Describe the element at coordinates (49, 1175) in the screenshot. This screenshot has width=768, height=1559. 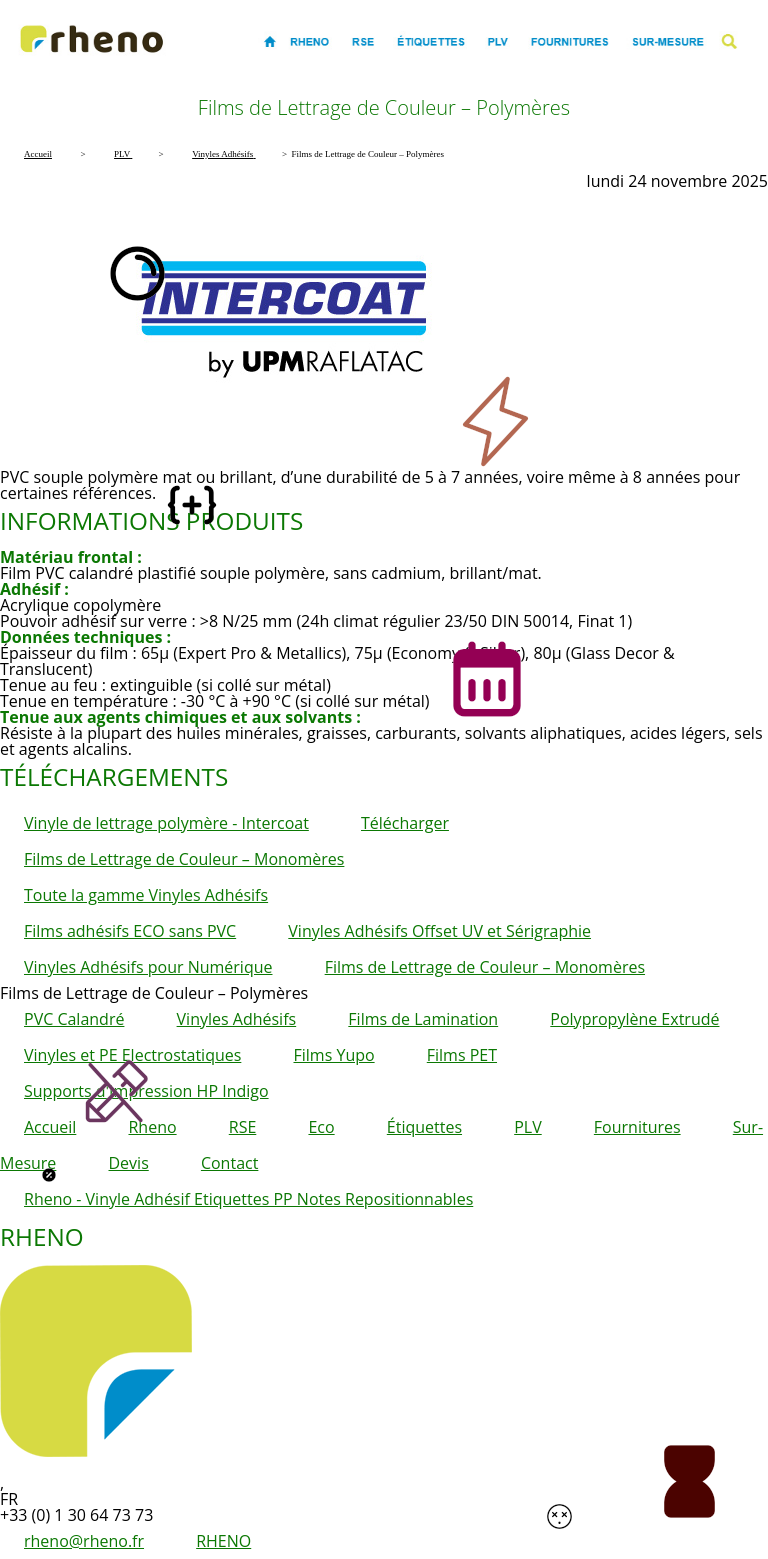
I see `view discount or percentage-based promotion` at that location.